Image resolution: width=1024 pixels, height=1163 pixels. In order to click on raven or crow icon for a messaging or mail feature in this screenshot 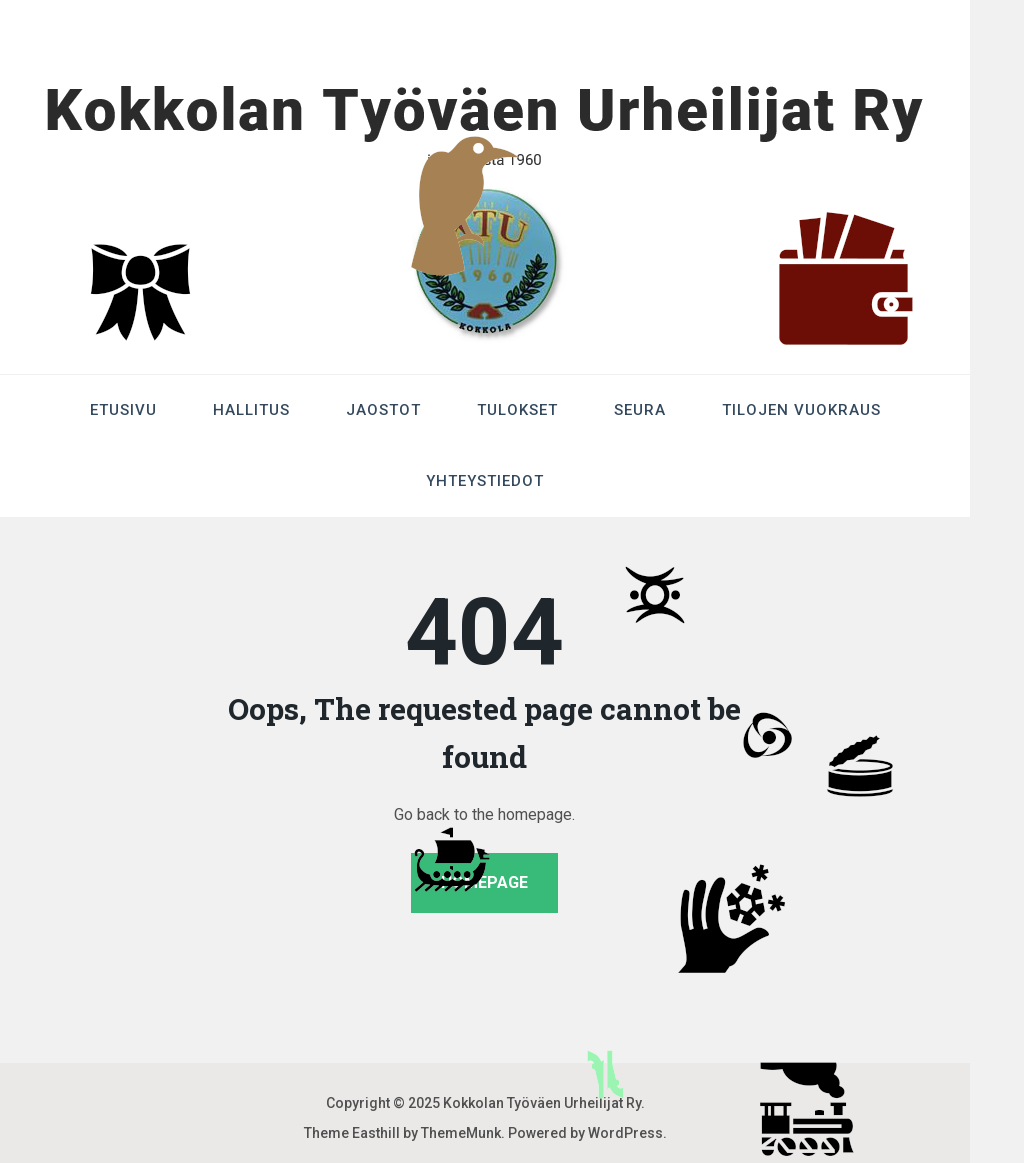, I will do `click(449, 205)`.